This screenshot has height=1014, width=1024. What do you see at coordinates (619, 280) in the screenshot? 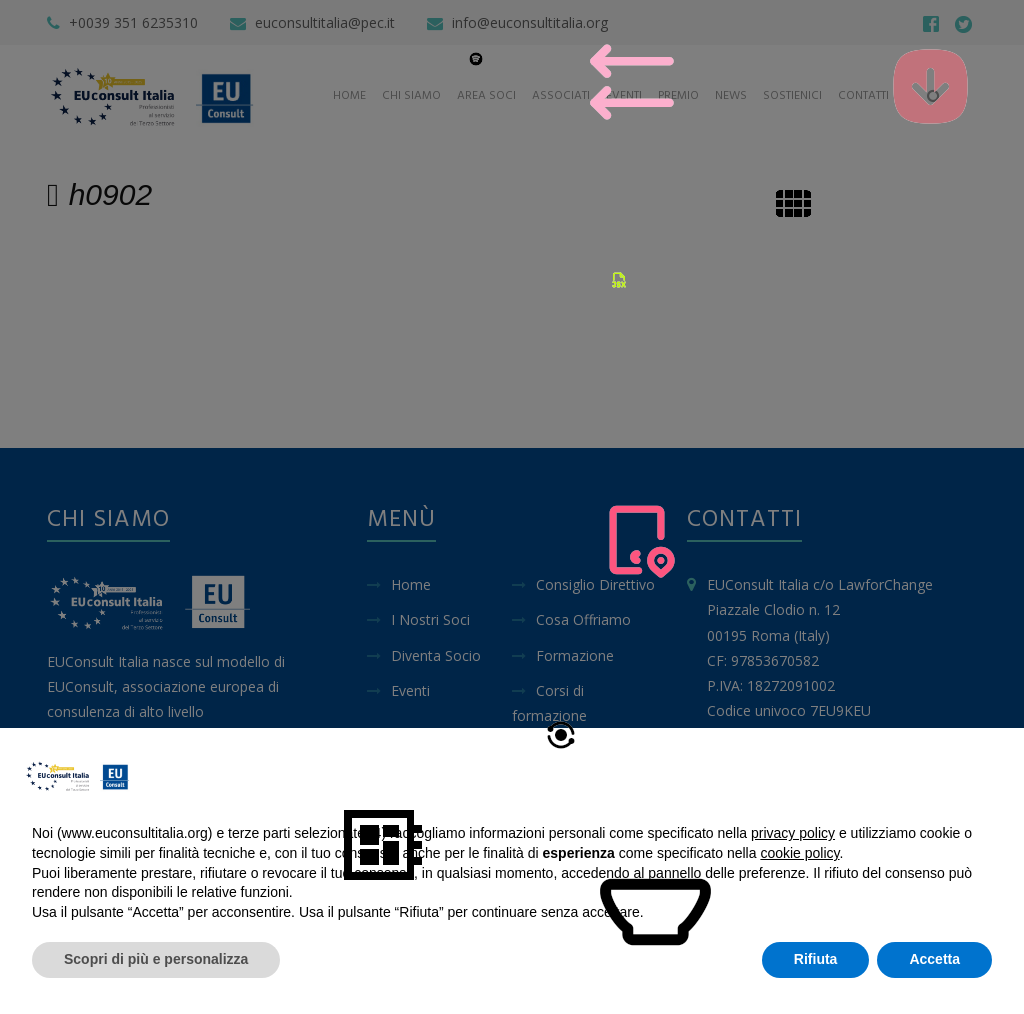
I see `indicates a JSX file type` at bounding box center [619, 280].